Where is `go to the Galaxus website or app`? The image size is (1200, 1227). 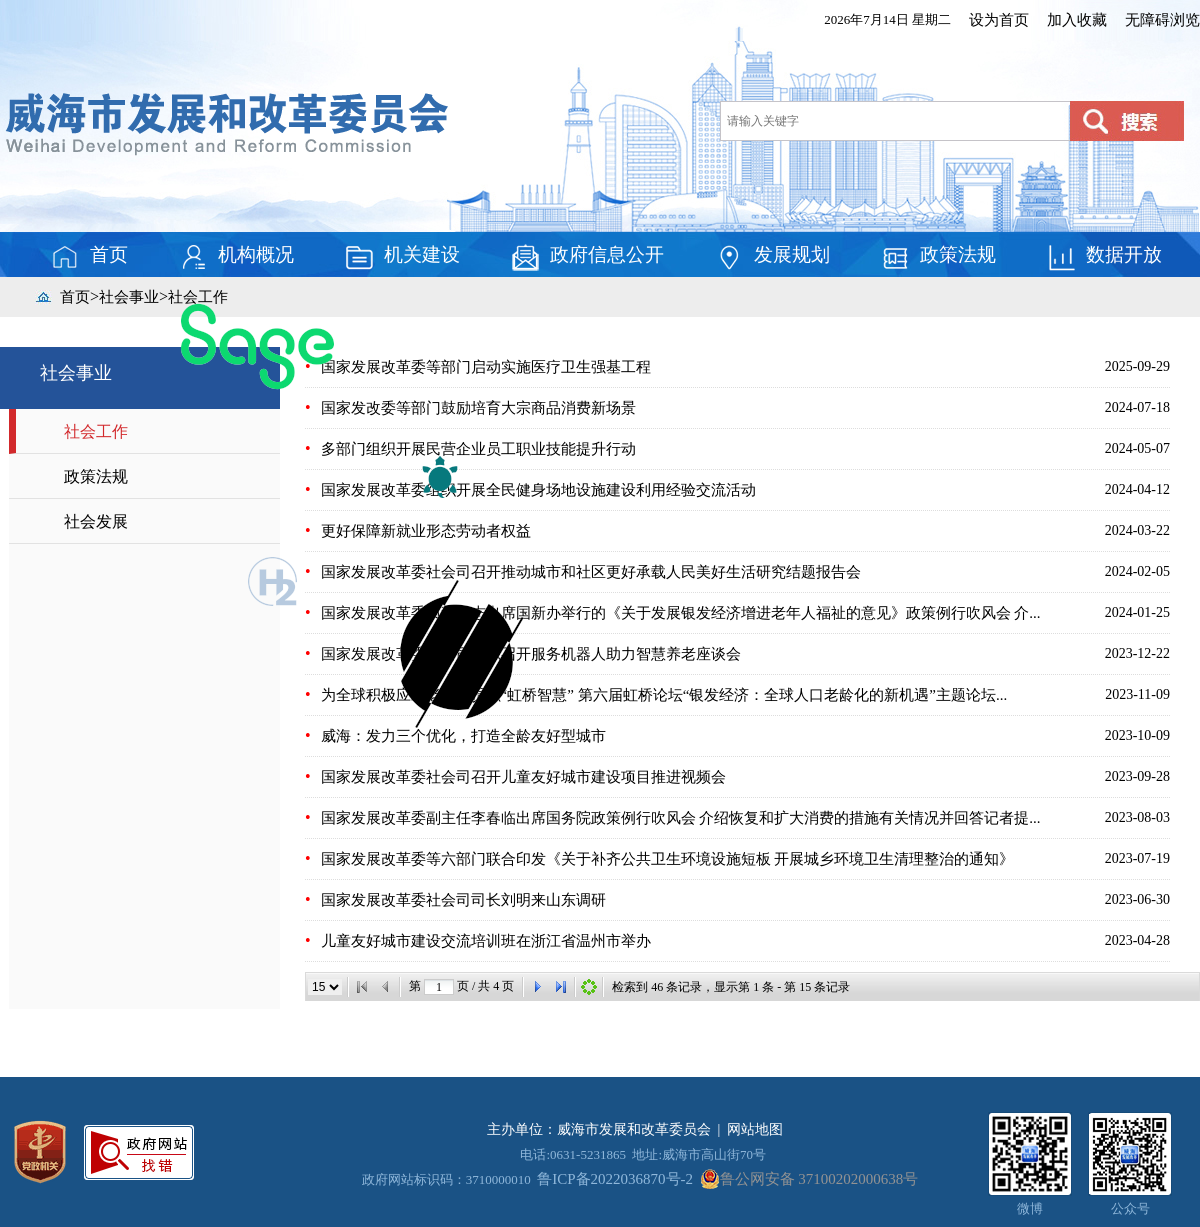 go to the Galaxus website or app is located at coordinates (440, 477).